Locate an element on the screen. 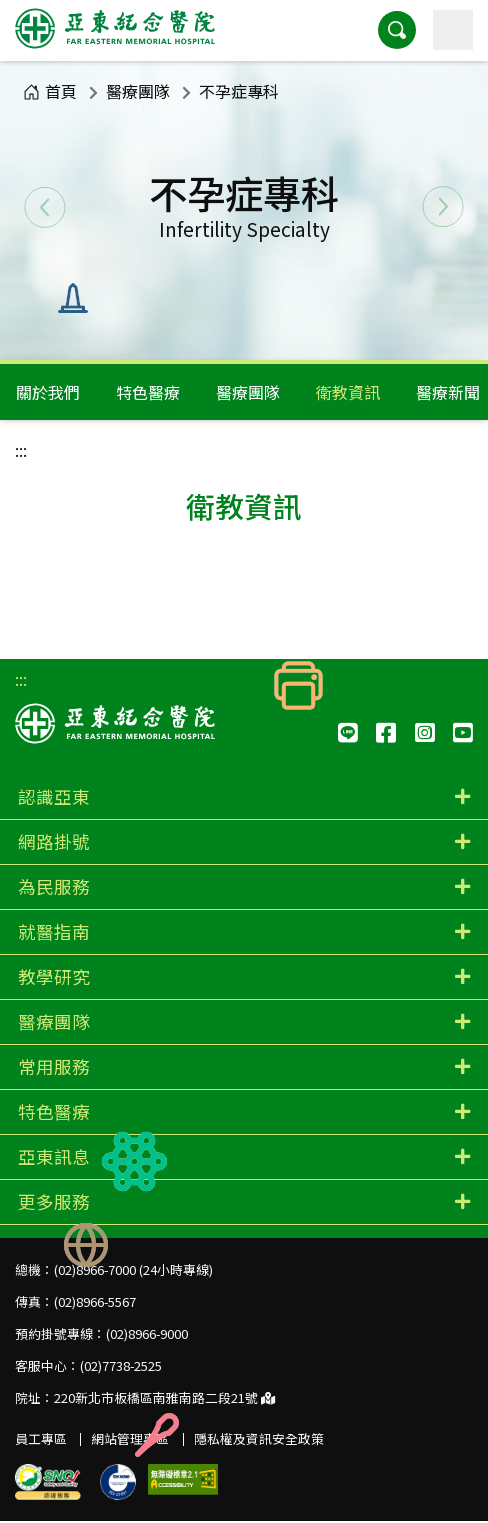 The height and width of the screenshot is (1523, 488). view monuments or landmarks nearby is located at coordinates (73, 298).